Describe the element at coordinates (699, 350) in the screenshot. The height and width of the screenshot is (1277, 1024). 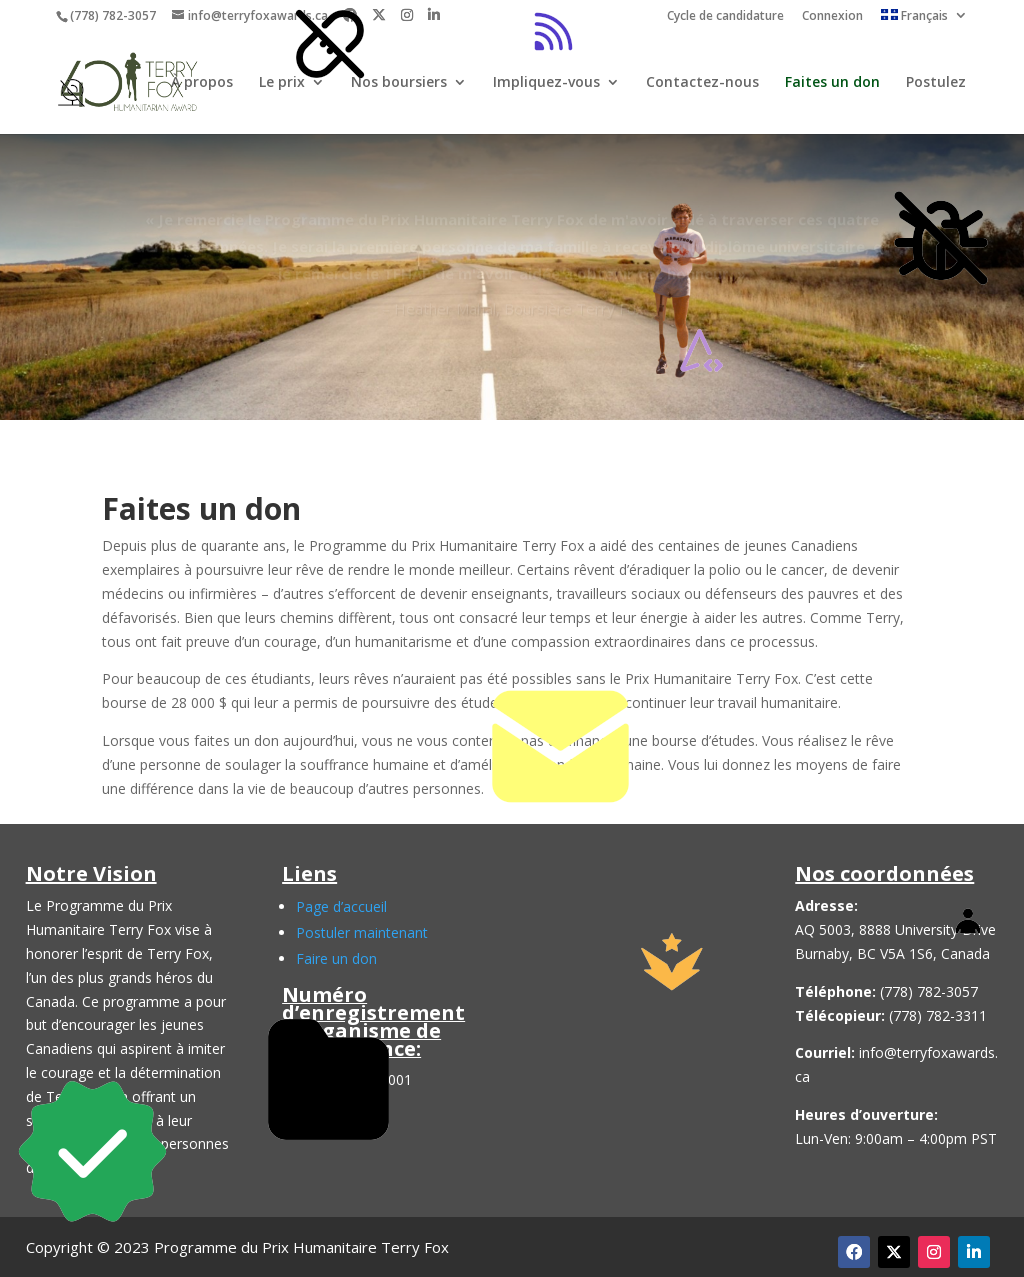
I see `access navigation code or routing scripts` at that location.